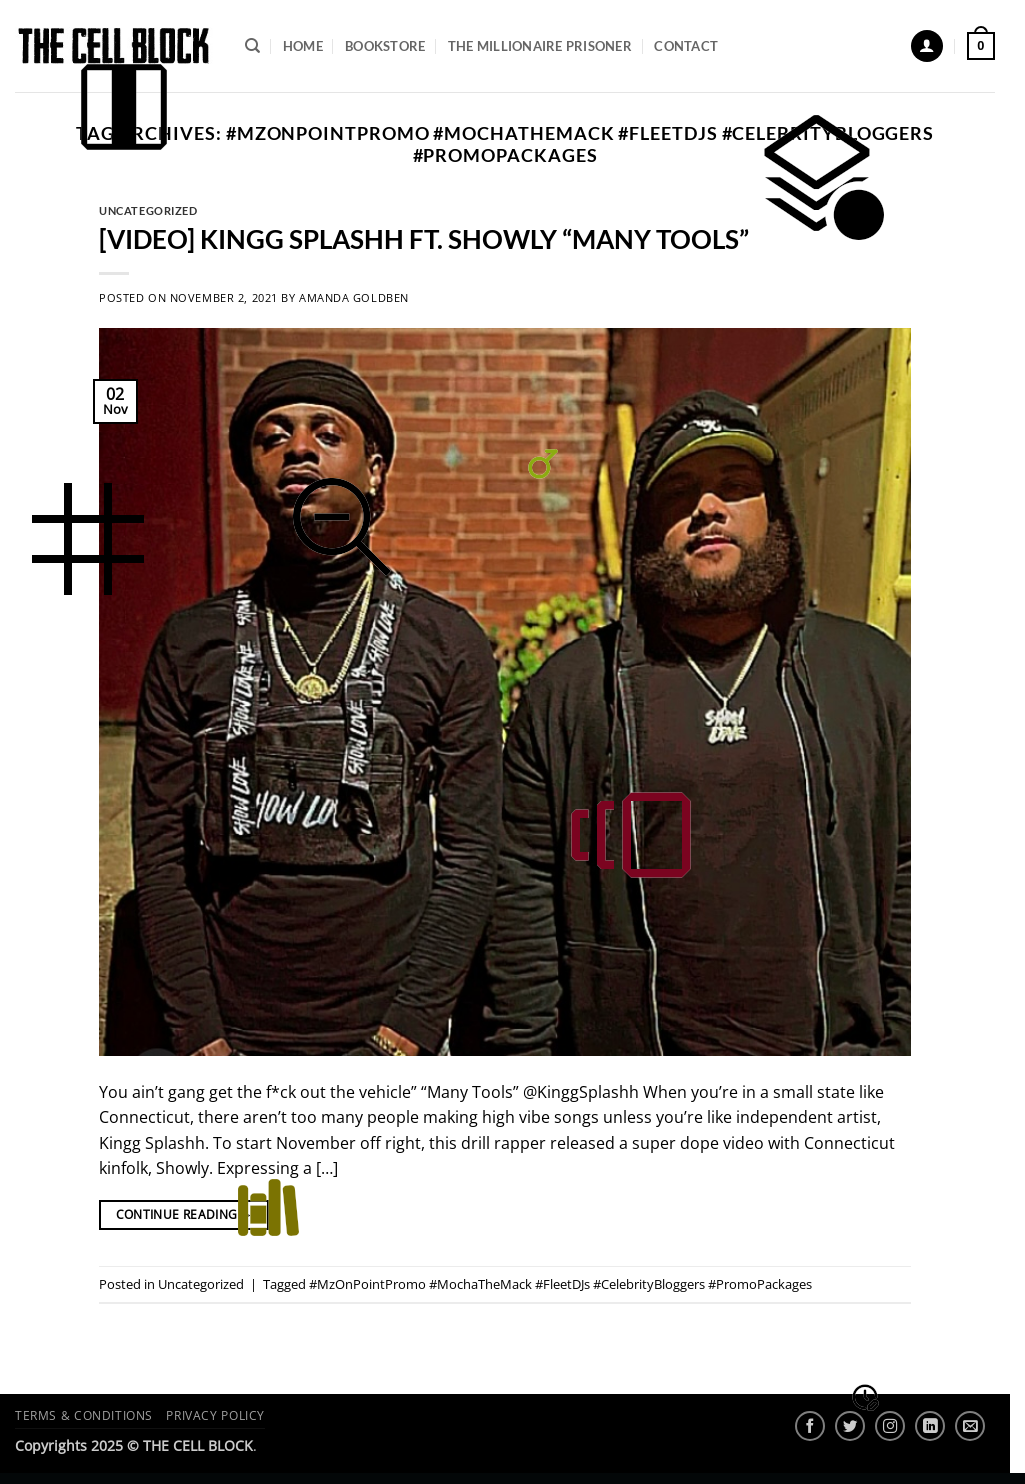 Image resolution: width=1025 pixels, height=1484 pixels. Describe the element at coordinates (268, 1207) in the screenshot. I see `access your saved content library` at that location.